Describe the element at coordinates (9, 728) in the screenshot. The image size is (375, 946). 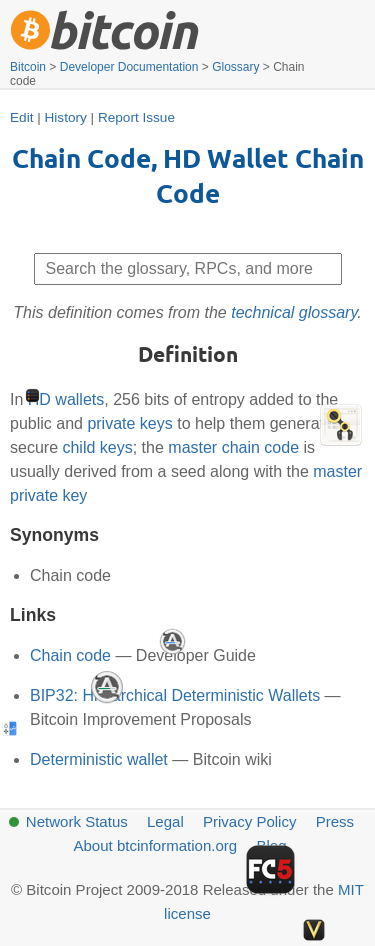
I see `open the character map application` at that location.